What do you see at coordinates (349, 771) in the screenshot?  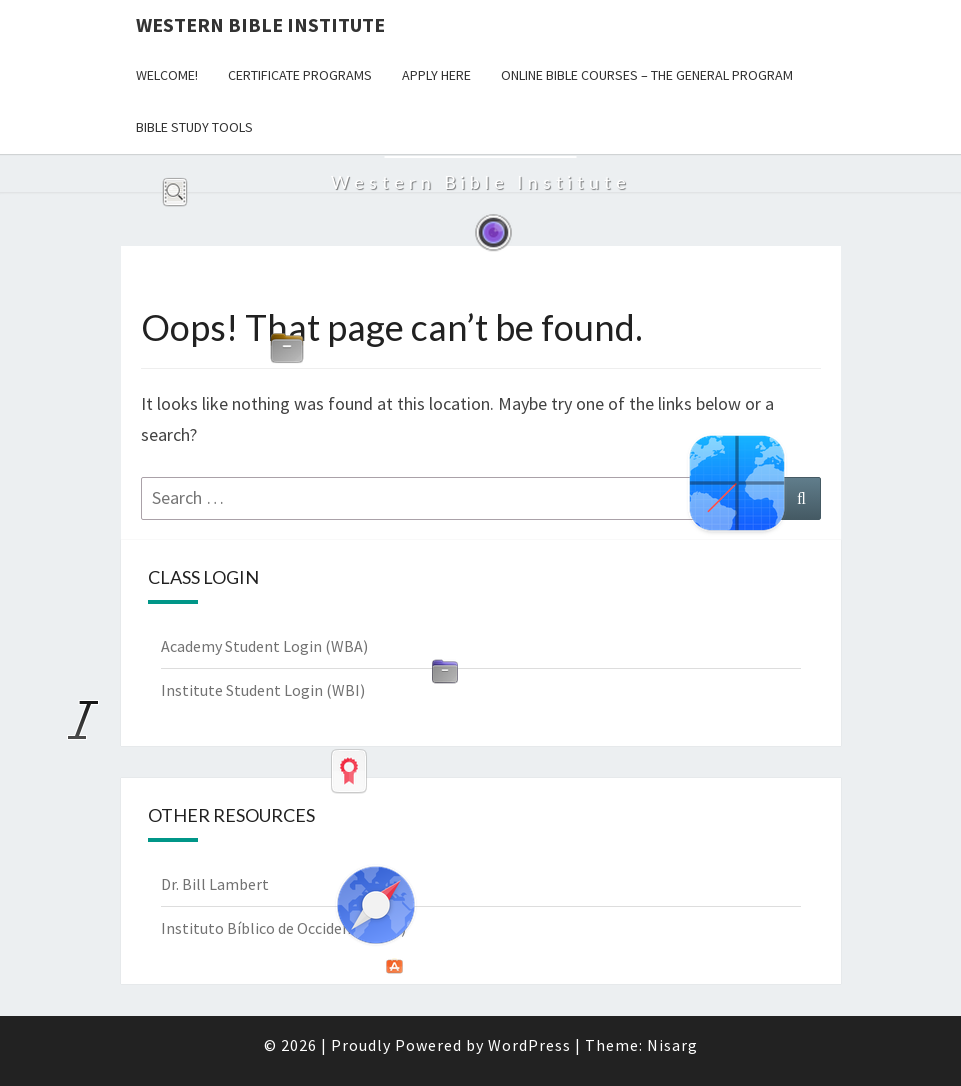 I see `a pkcs7 certificate file or security credential` at bounding box center [349, 771].